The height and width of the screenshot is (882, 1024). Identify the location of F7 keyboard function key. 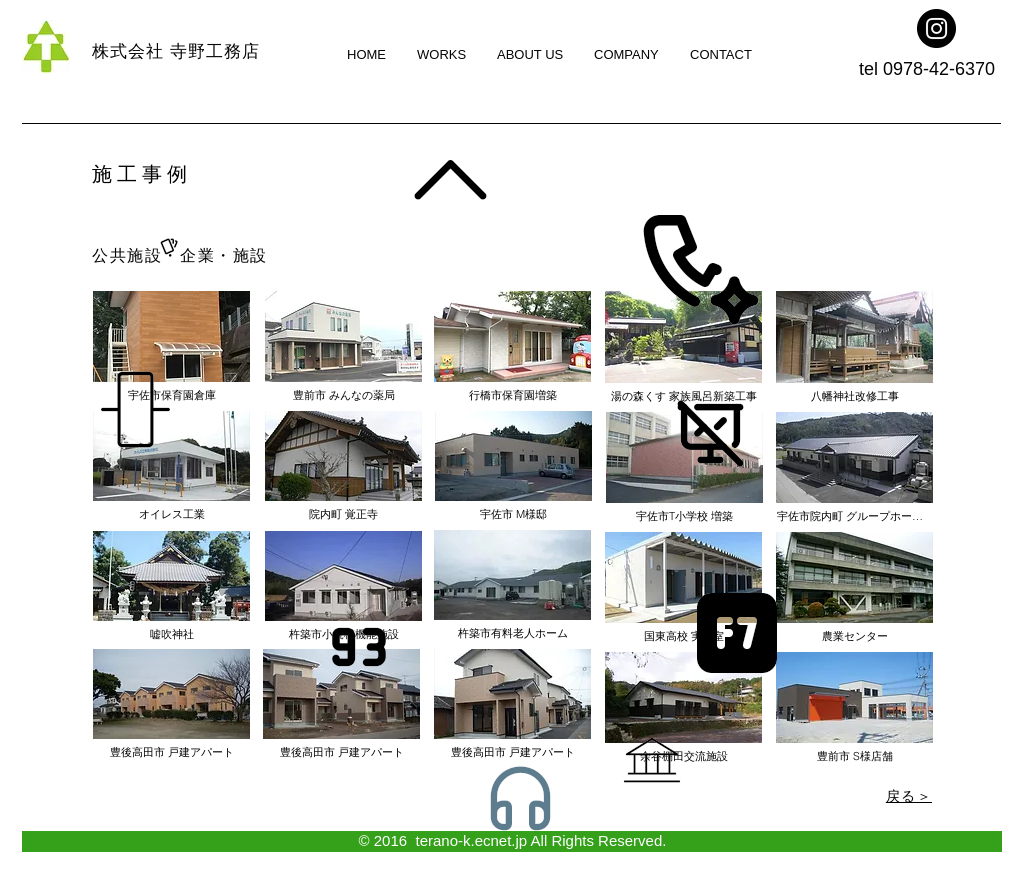
(737, 633).